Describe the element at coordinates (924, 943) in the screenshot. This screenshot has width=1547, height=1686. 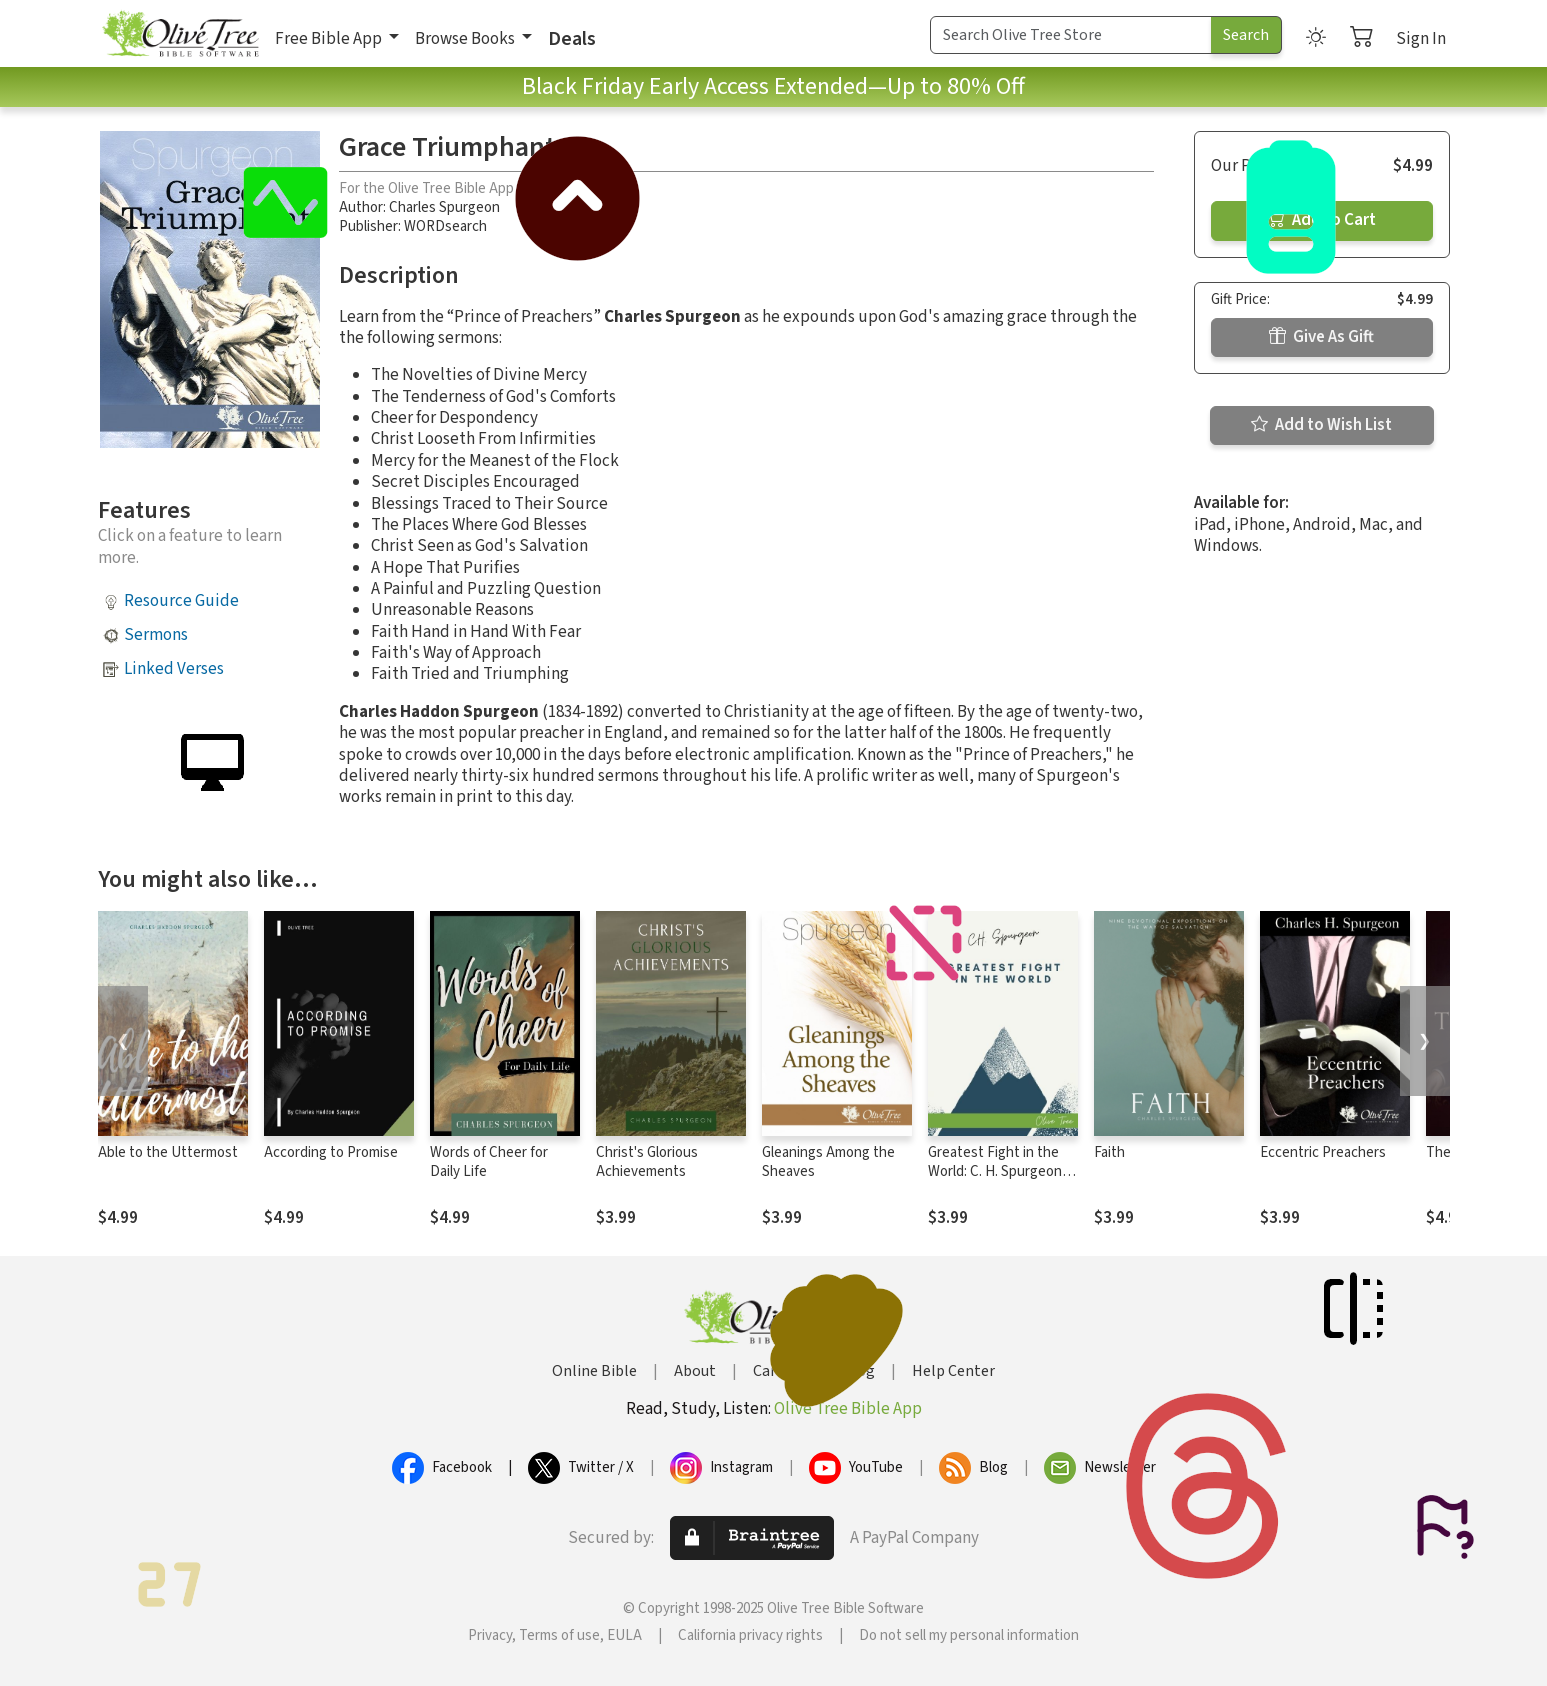
I see `disable selection mode` at that location.